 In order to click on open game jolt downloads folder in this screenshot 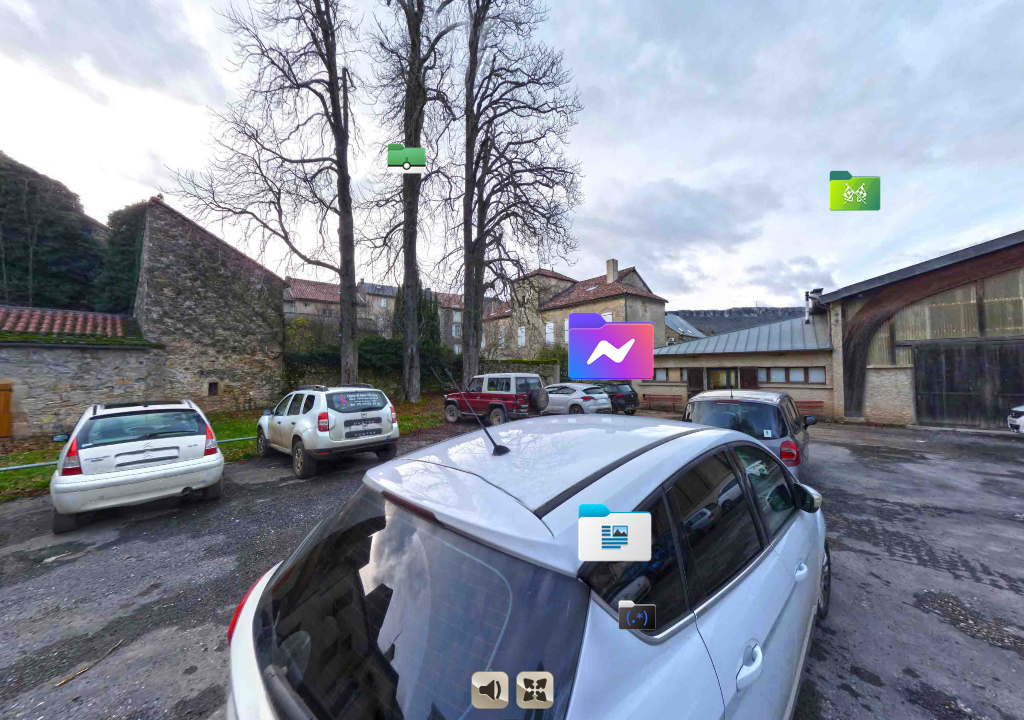, I will do `click(855, 192)`.